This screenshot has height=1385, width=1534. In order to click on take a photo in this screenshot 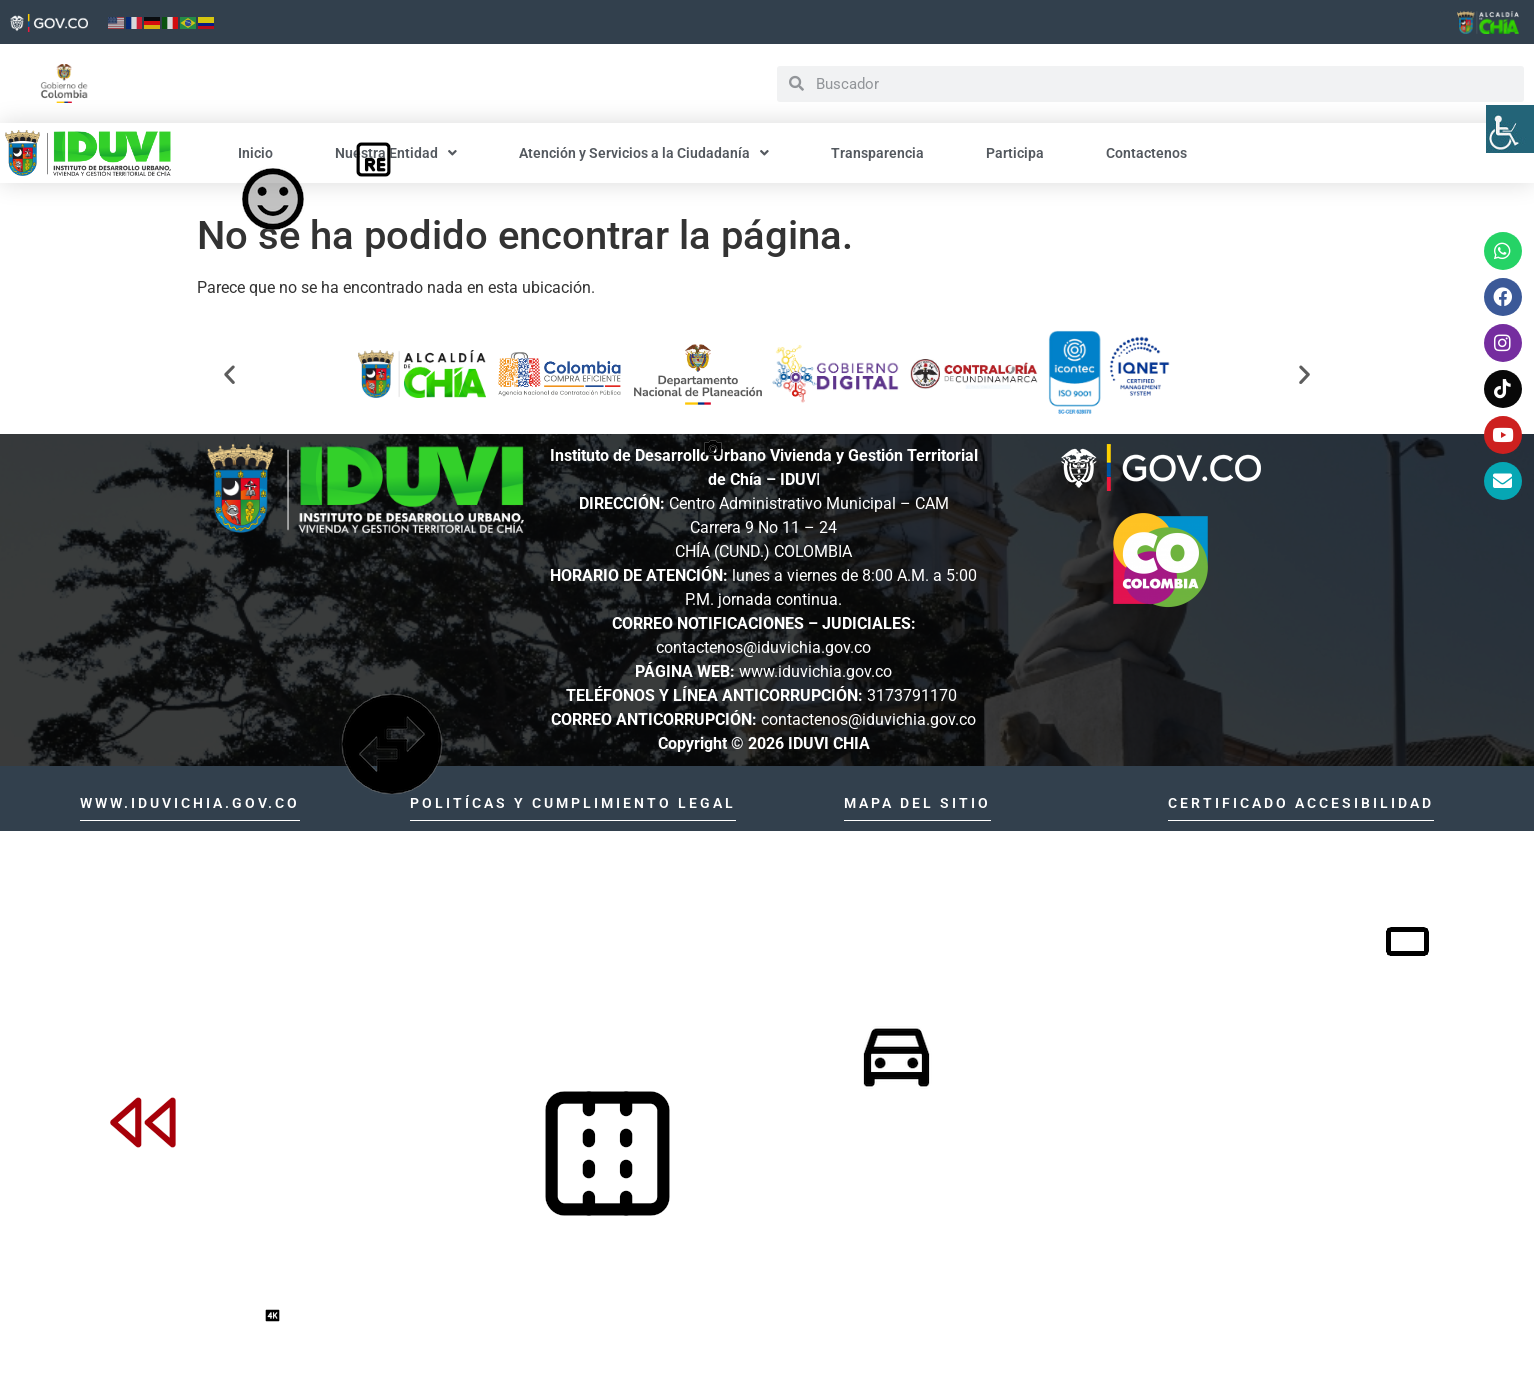, I will do `click(713, 449)`.